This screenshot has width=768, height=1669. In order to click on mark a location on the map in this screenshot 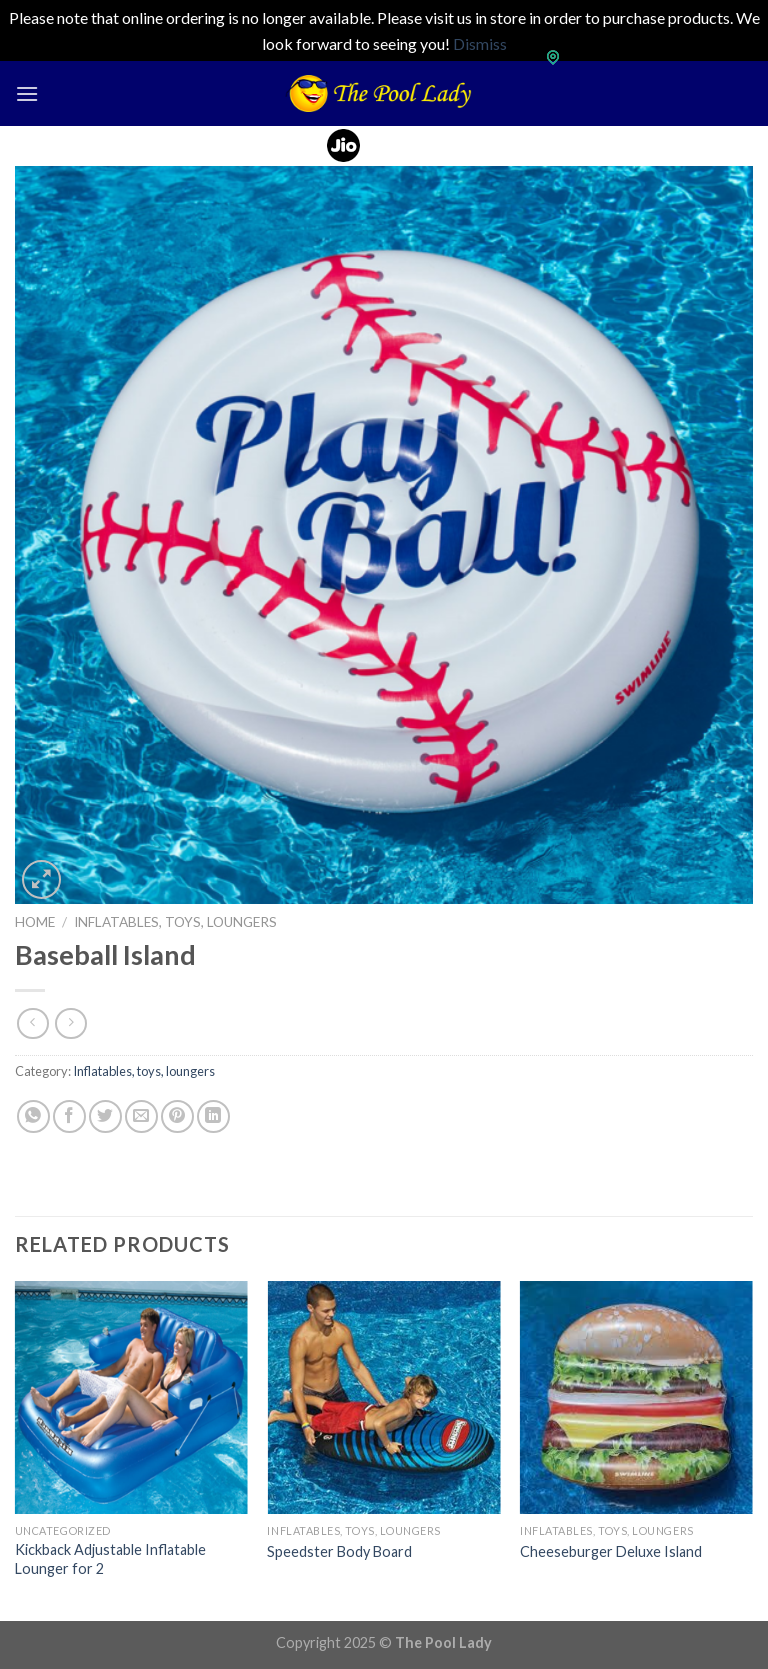, I will do `click(553, 57)`.